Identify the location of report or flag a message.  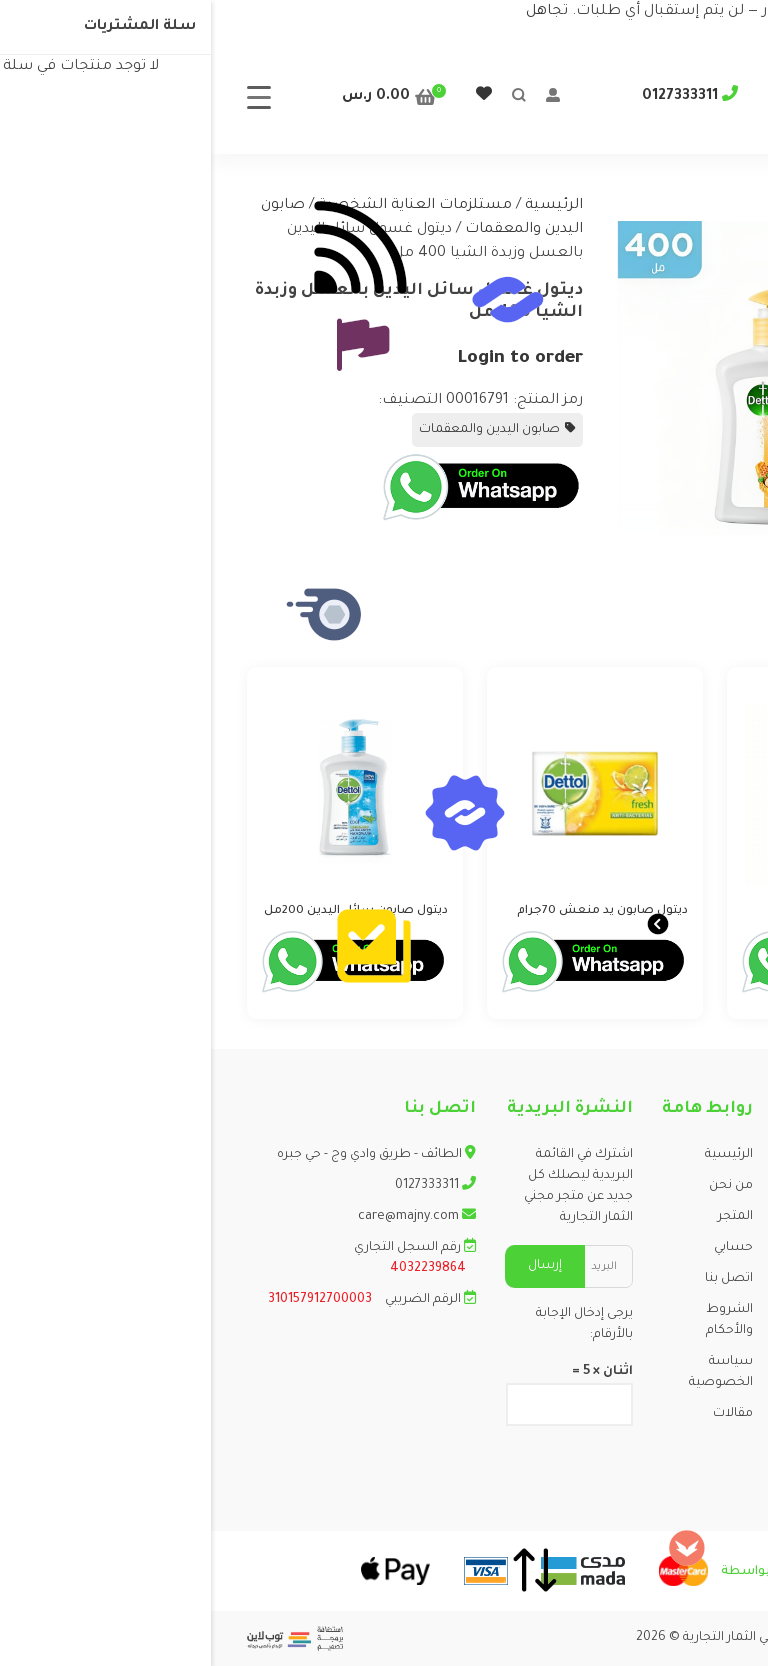
(362, 346).